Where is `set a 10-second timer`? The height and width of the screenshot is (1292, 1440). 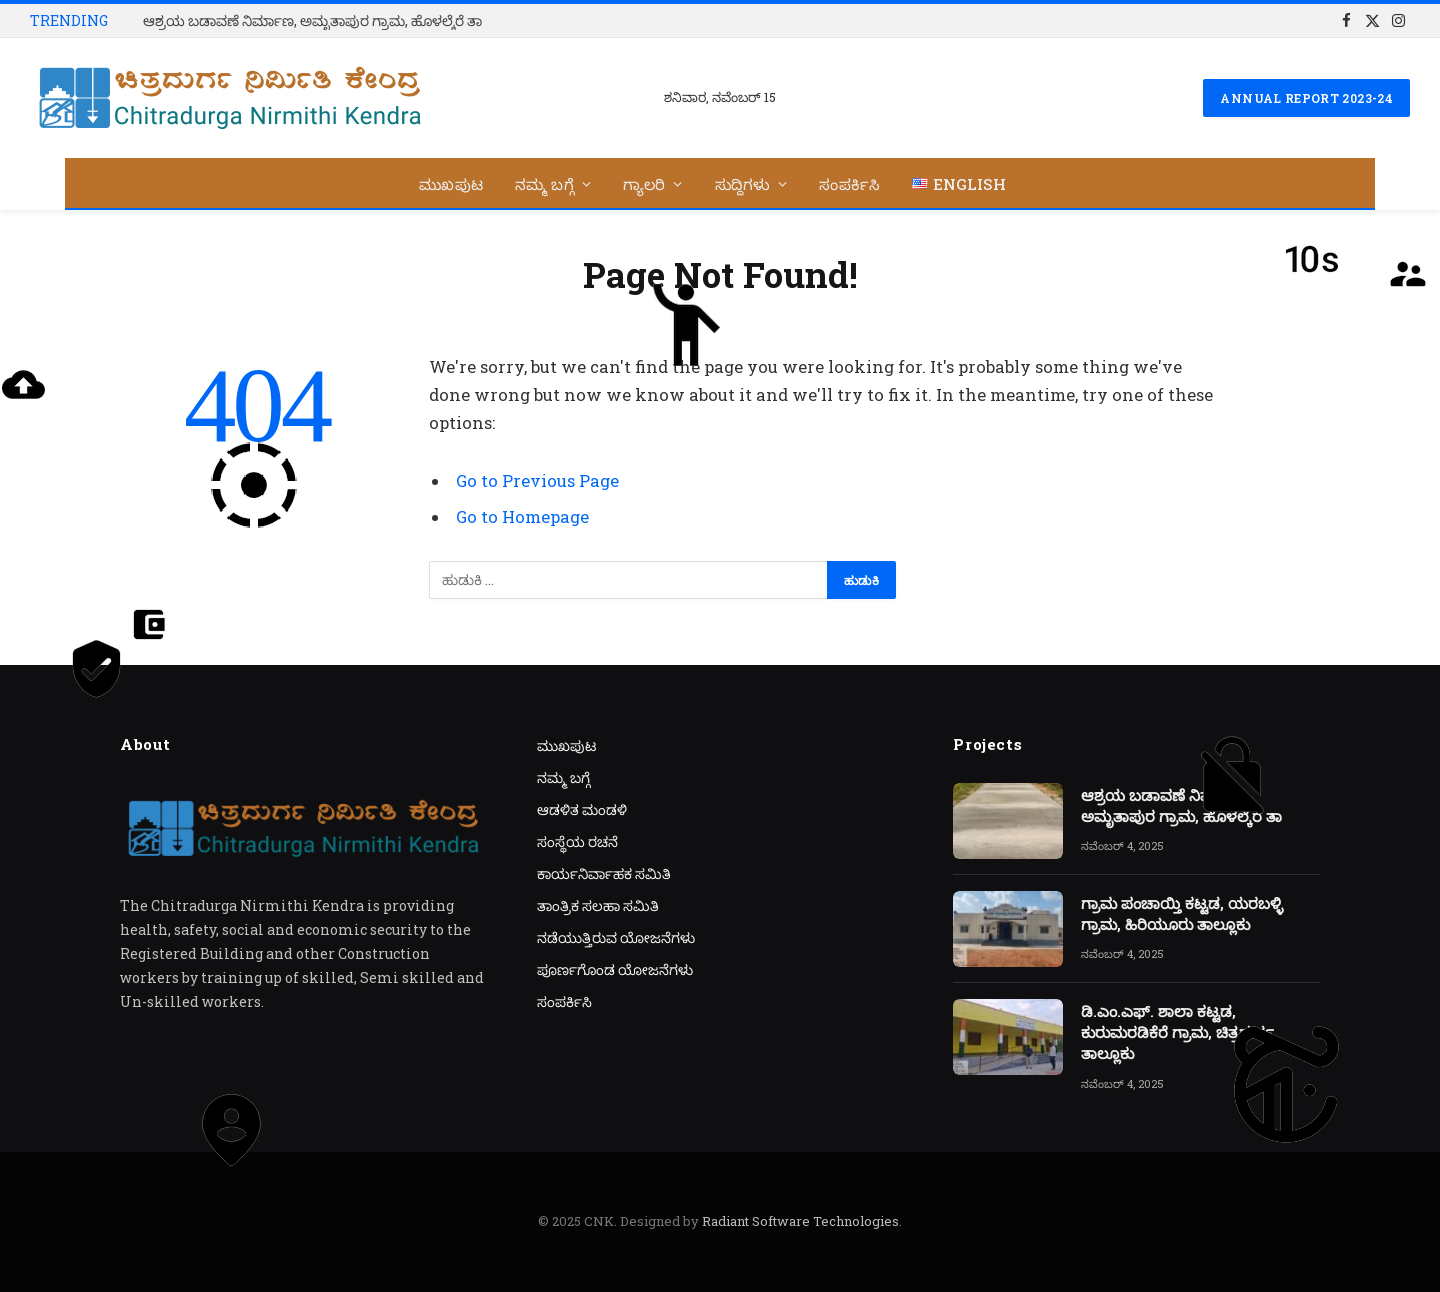 set a 10-second timer is located at coordinates (1312, 259).